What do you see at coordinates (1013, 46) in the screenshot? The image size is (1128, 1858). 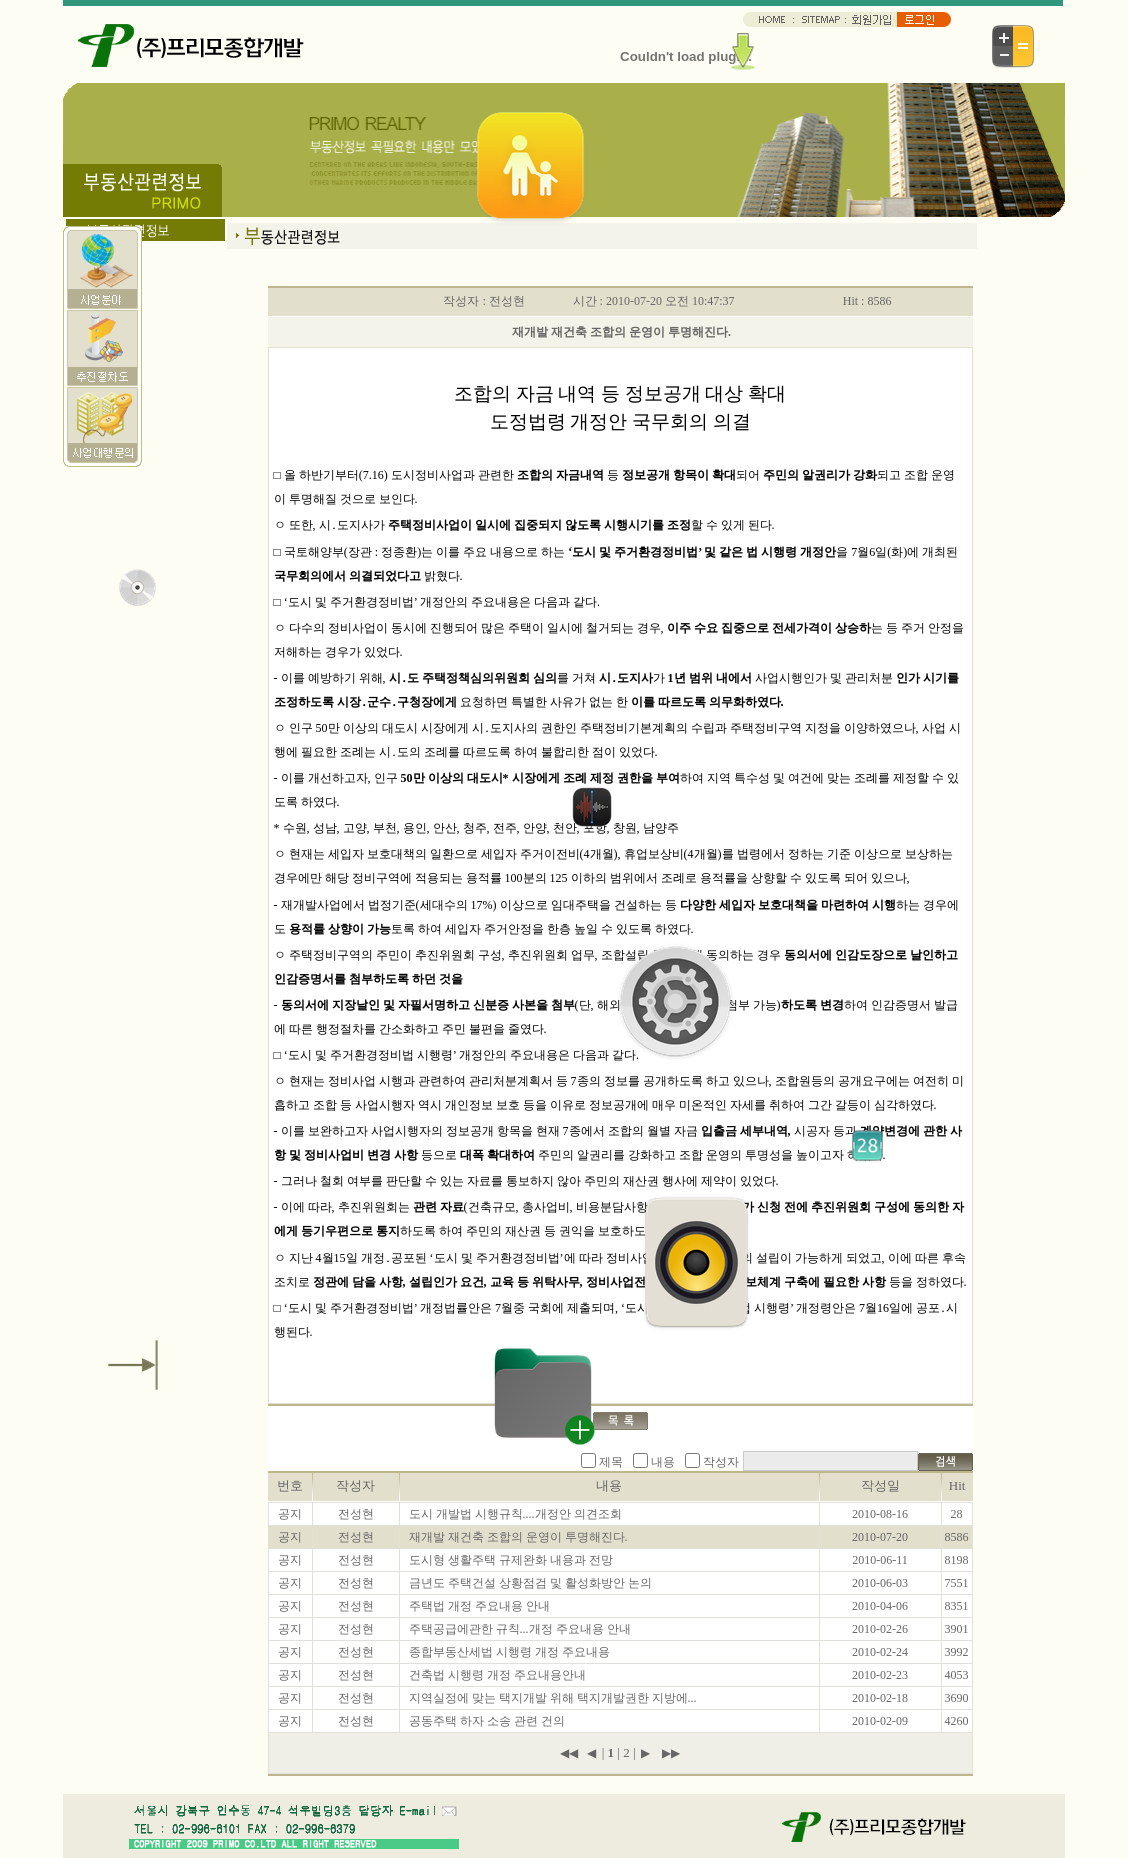 I see `open the calculator app` at bounding box center [1013, 46].